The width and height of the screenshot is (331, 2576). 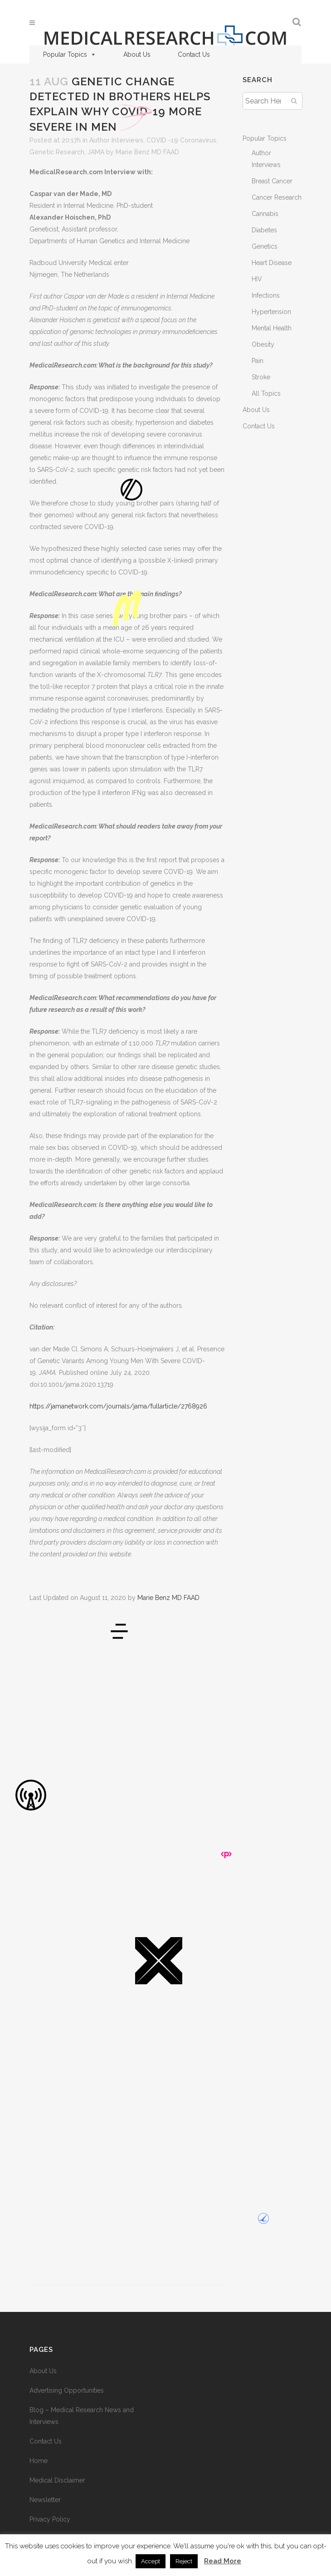 What do you see at coordinates (119, 1631) in the screenshot?
I see `open navigation menu` at bounding box center [119, 1631].